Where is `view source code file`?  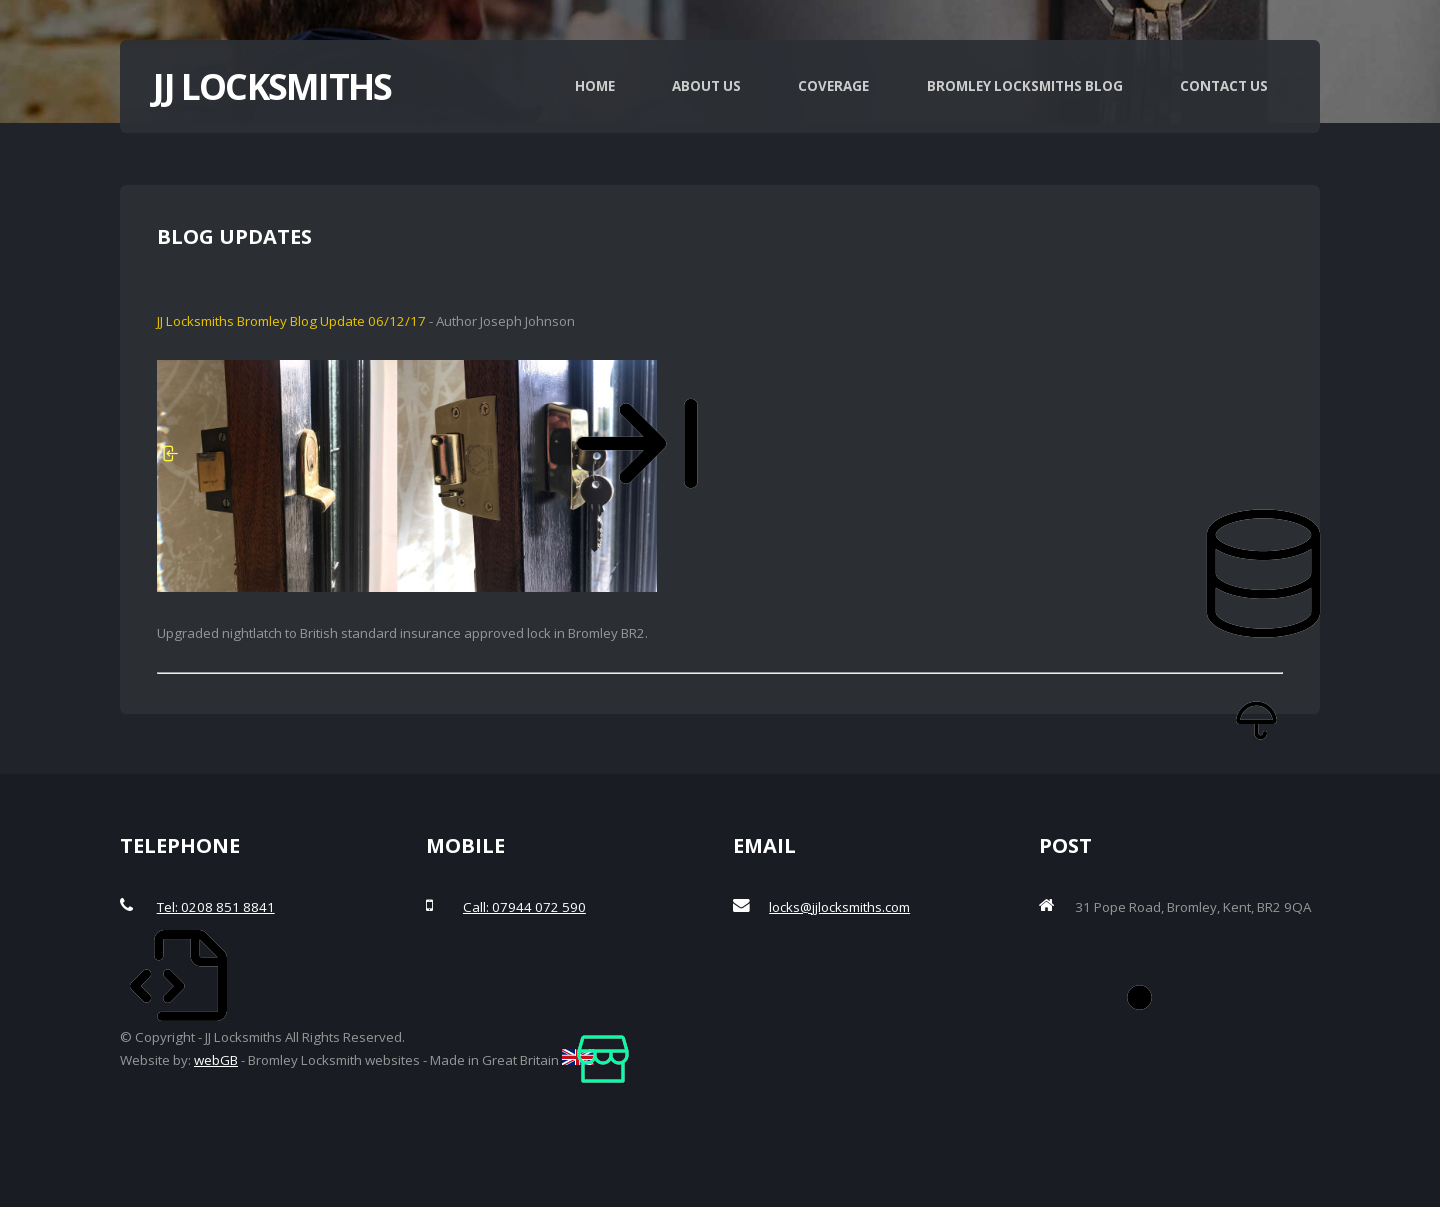 view source code file is located at coordinates (178, 978).